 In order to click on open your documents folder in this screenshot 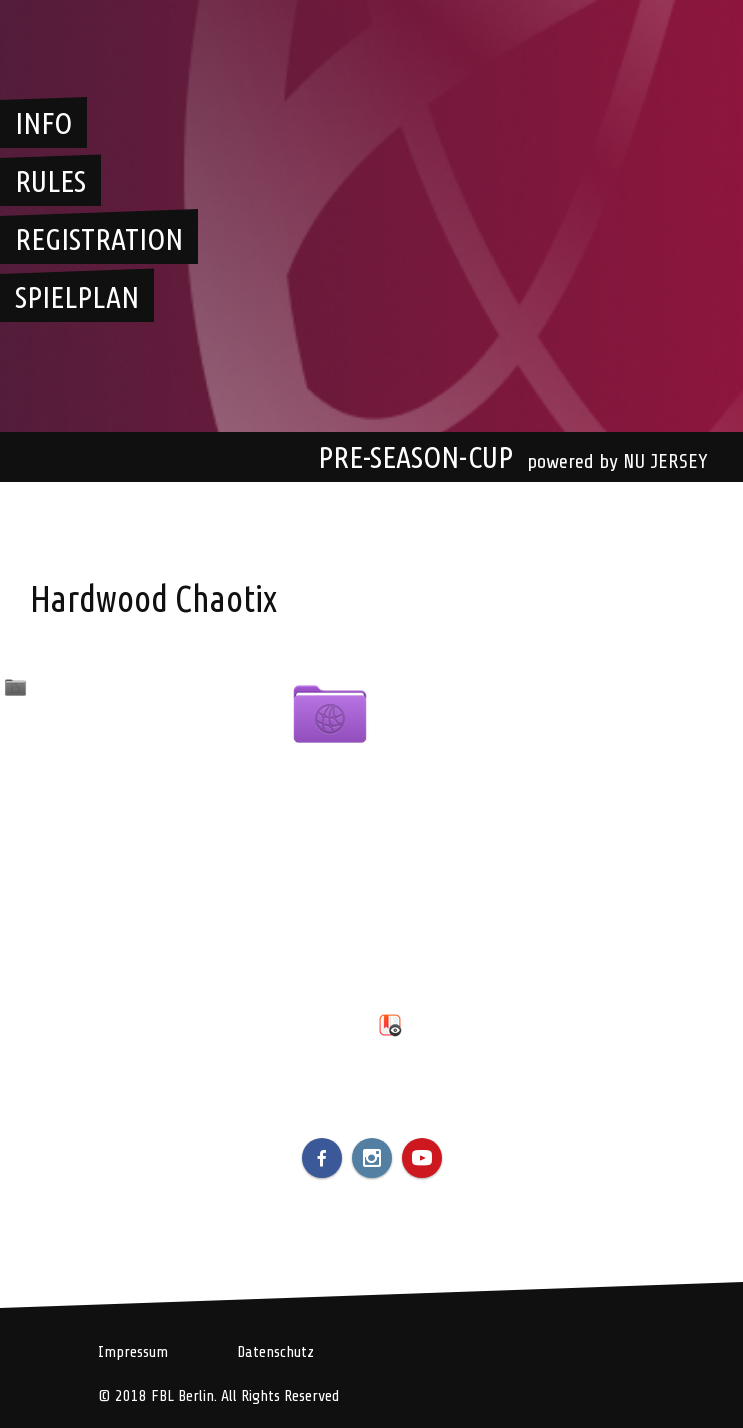, I will do `click(15, 687)`.